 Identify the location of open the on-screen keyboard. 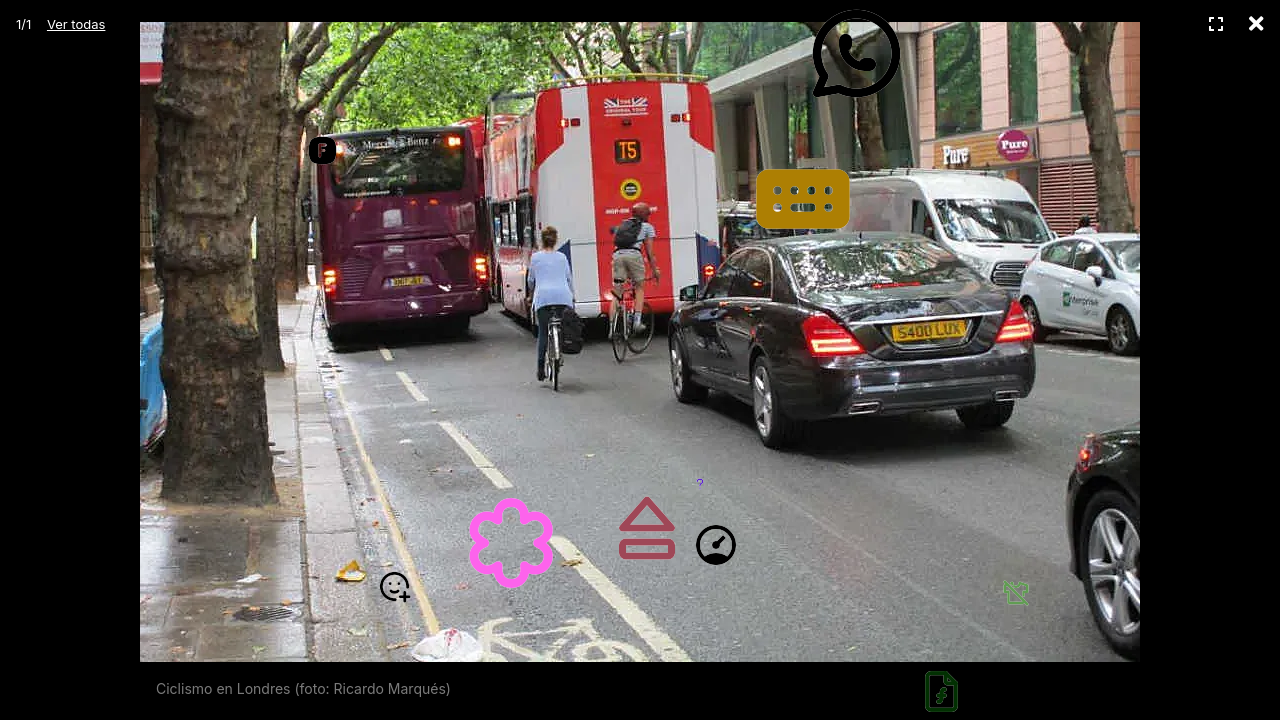
(803, 199).